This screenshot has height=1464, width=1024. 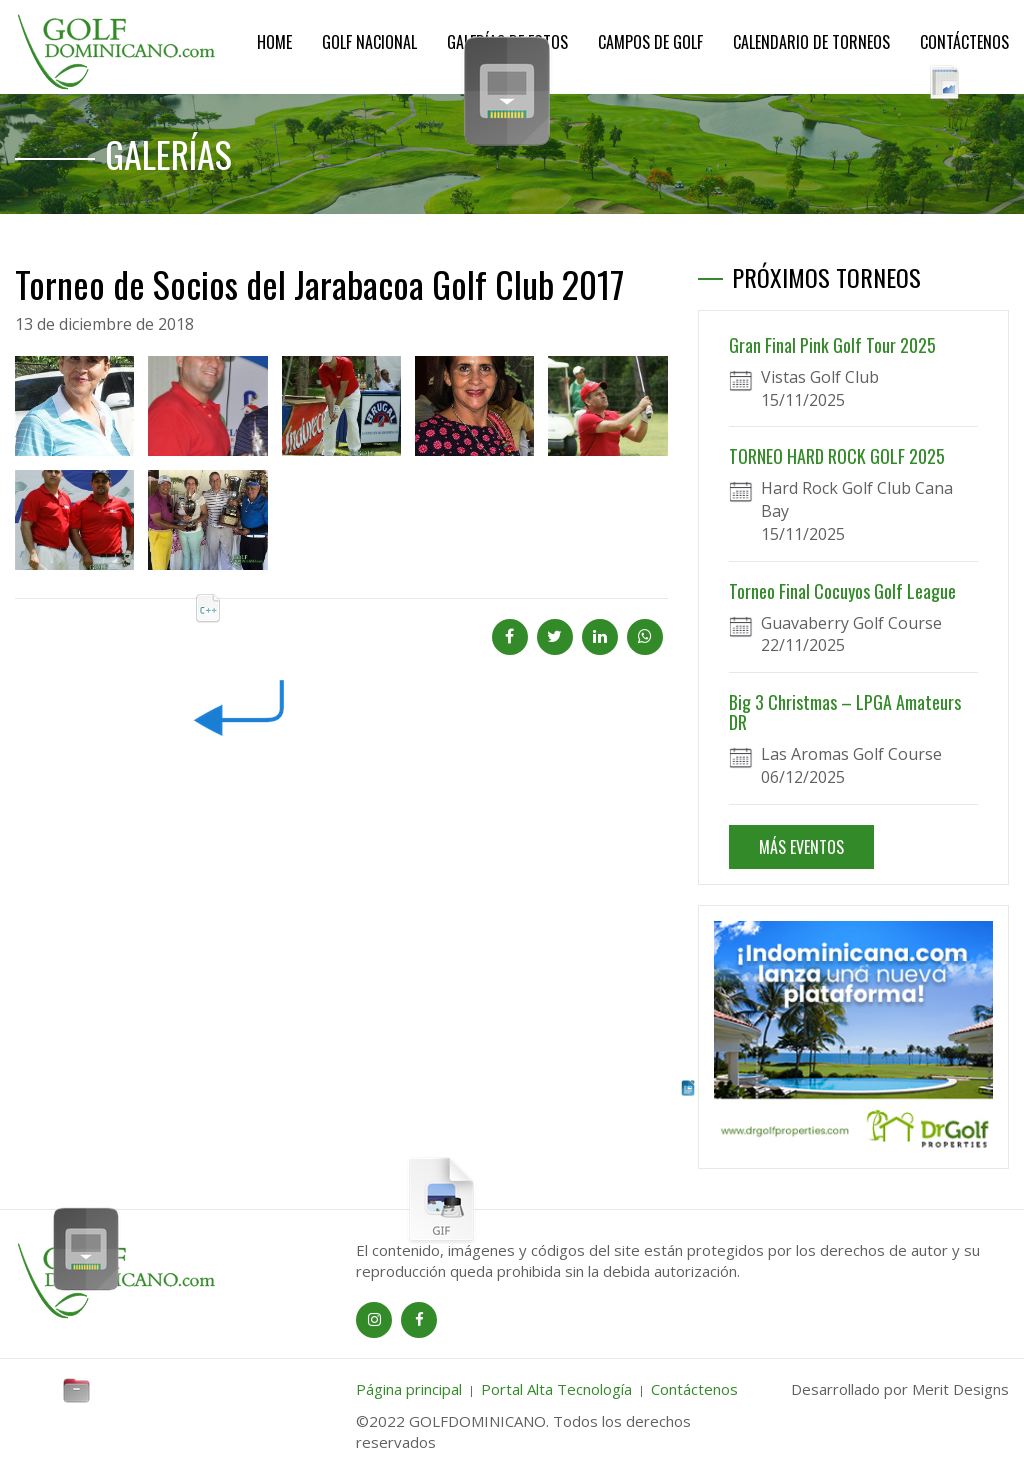 What do you see at coordinates (237, 707) in the screenshot?
I see `reply to an email message` at bounding box center [237, 707].